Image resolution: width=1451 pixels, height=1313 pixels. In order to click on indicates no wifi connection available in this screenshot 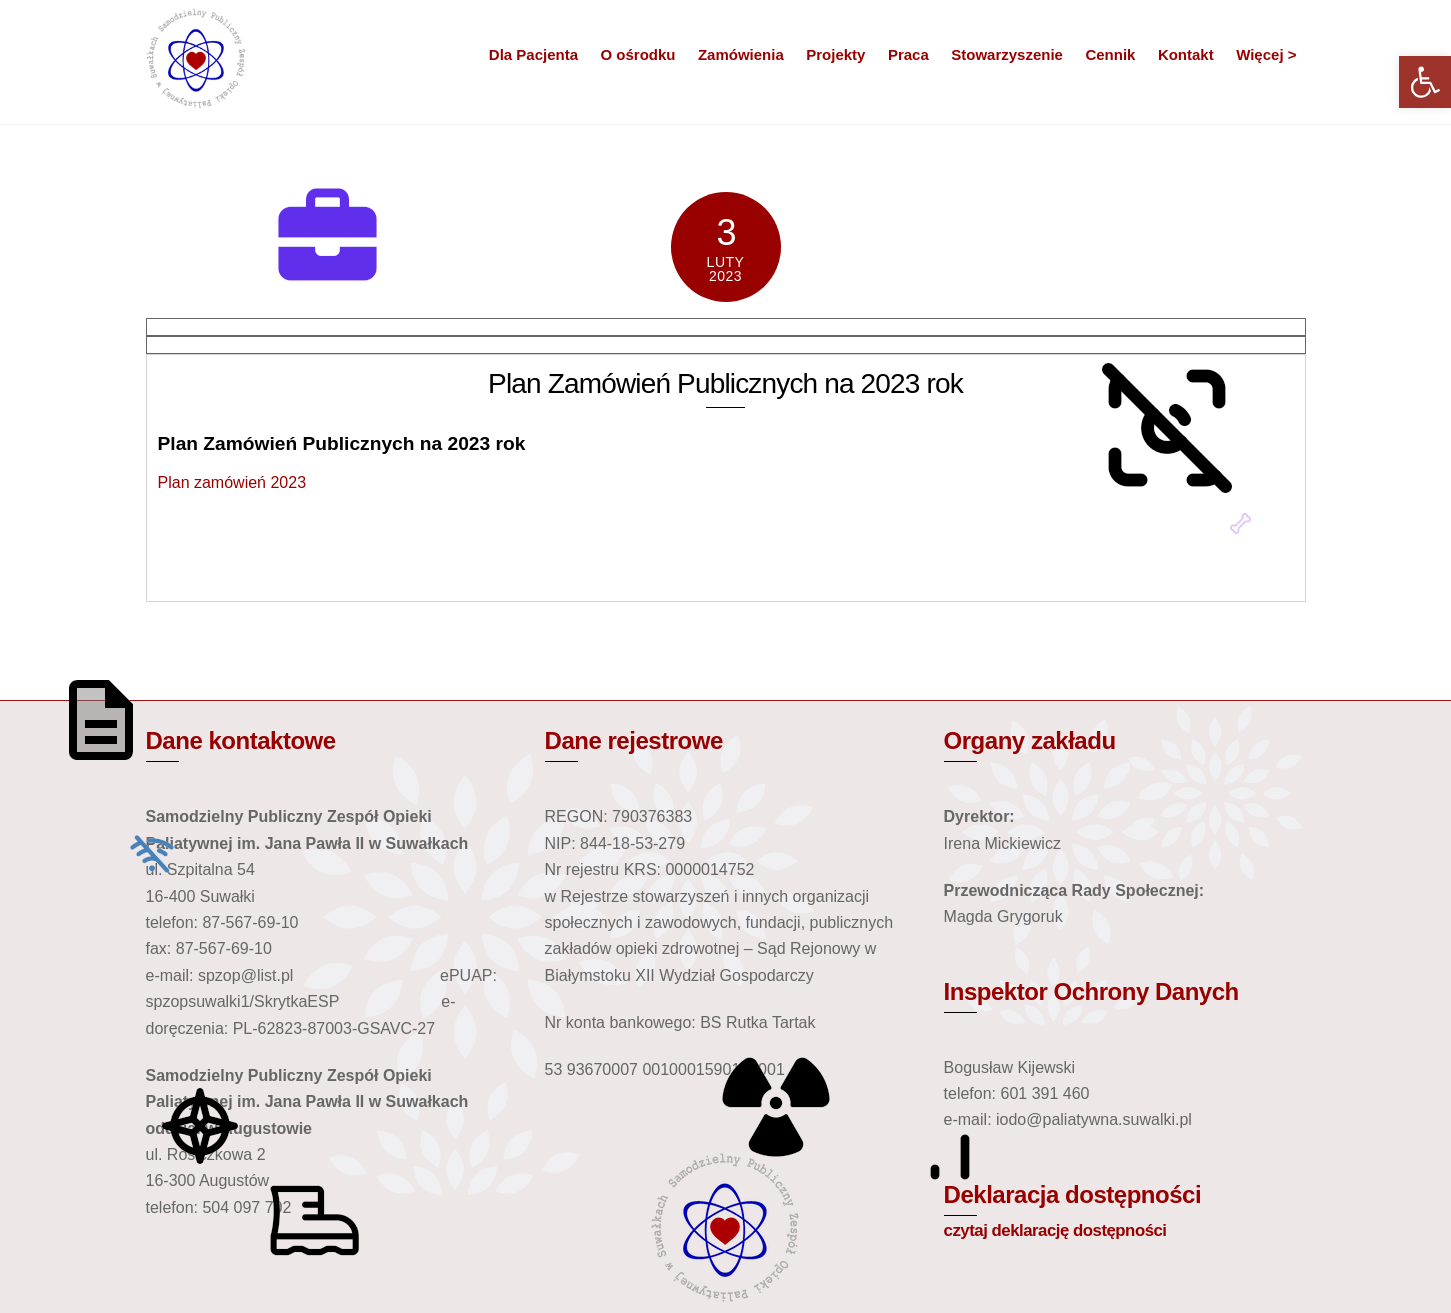, I will do `click(152, 854)`.